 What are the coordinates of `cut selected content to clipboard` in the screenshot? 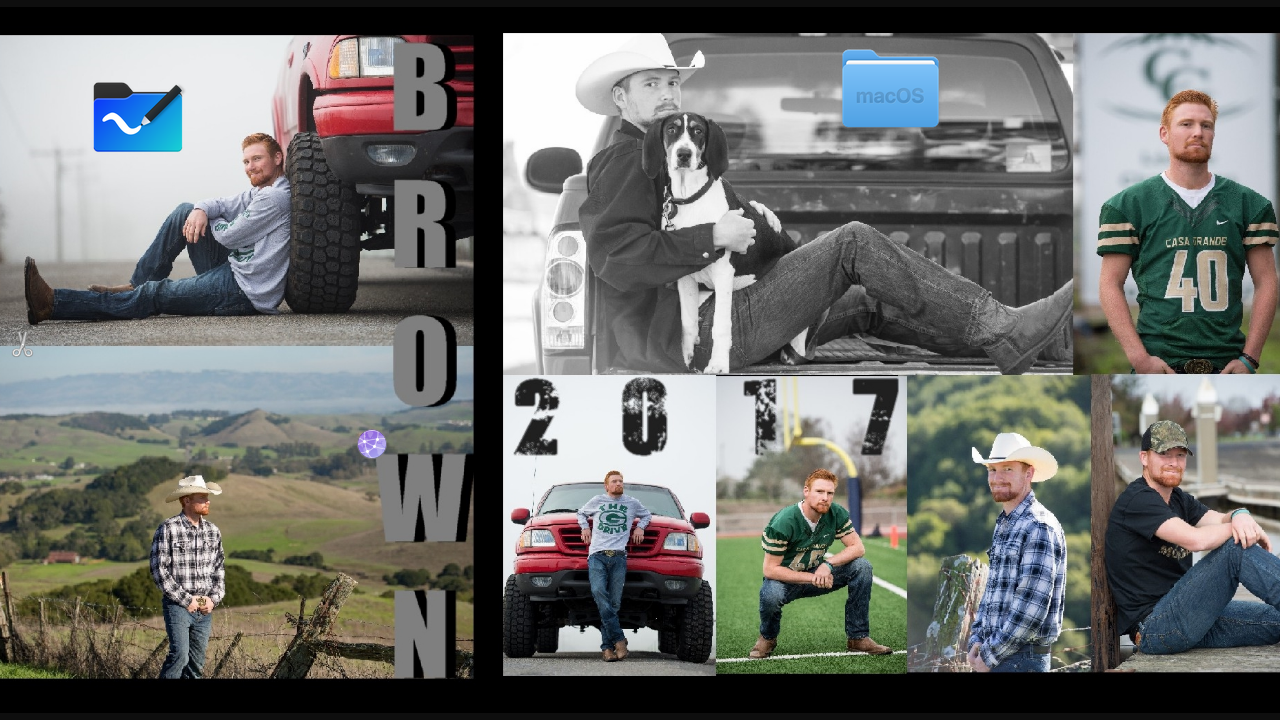 It's located at (22, 344).